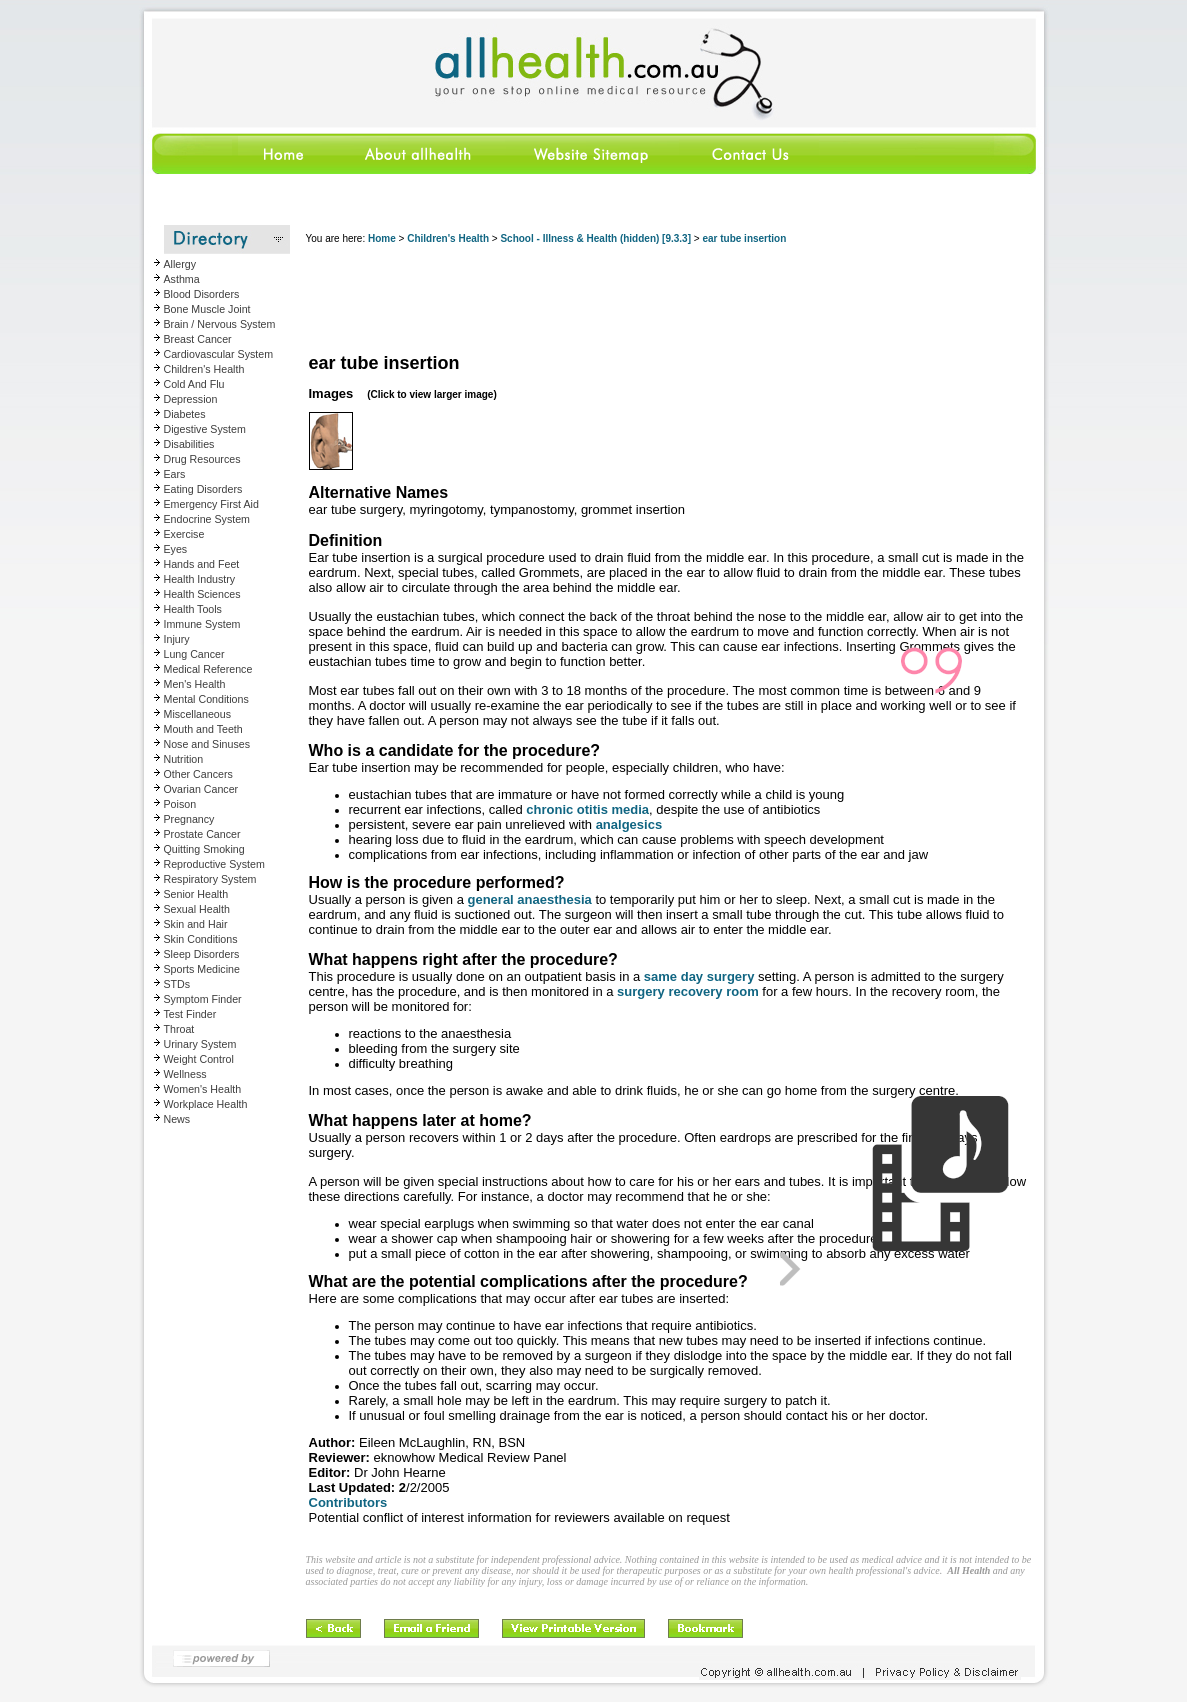 This screenshot has height=1702, width=1187. I want to click on go to next item or page, so click(791, 1269).